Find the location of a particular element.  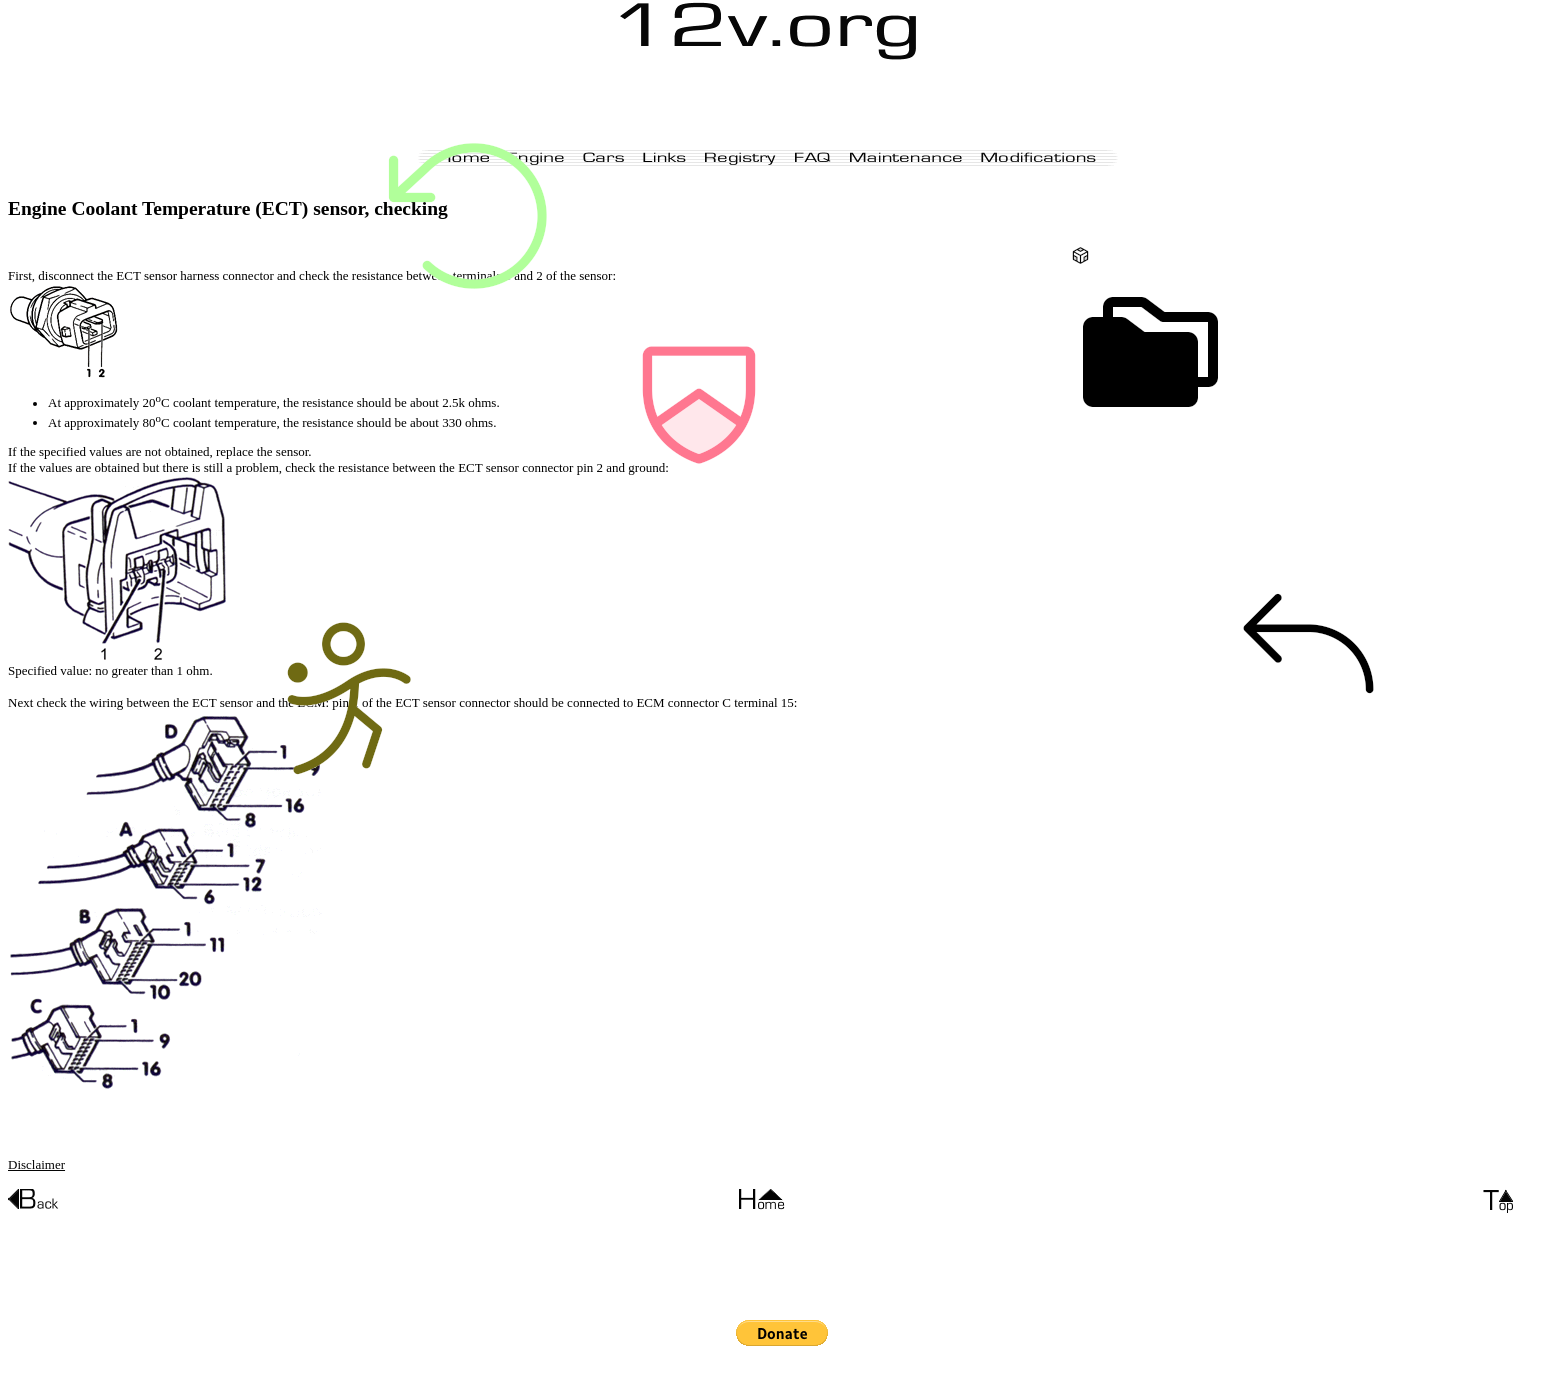

reply to a message is located at coordinates (1308, 643).